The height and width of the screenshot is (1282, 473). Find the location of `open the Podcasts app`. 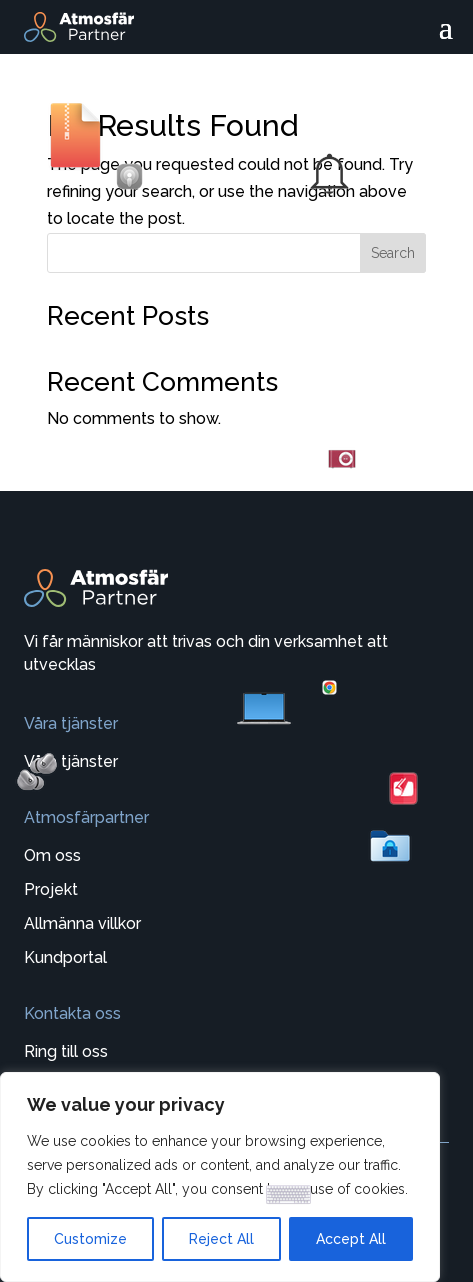

open the Podcasts app is located at coordinates (129, 176).